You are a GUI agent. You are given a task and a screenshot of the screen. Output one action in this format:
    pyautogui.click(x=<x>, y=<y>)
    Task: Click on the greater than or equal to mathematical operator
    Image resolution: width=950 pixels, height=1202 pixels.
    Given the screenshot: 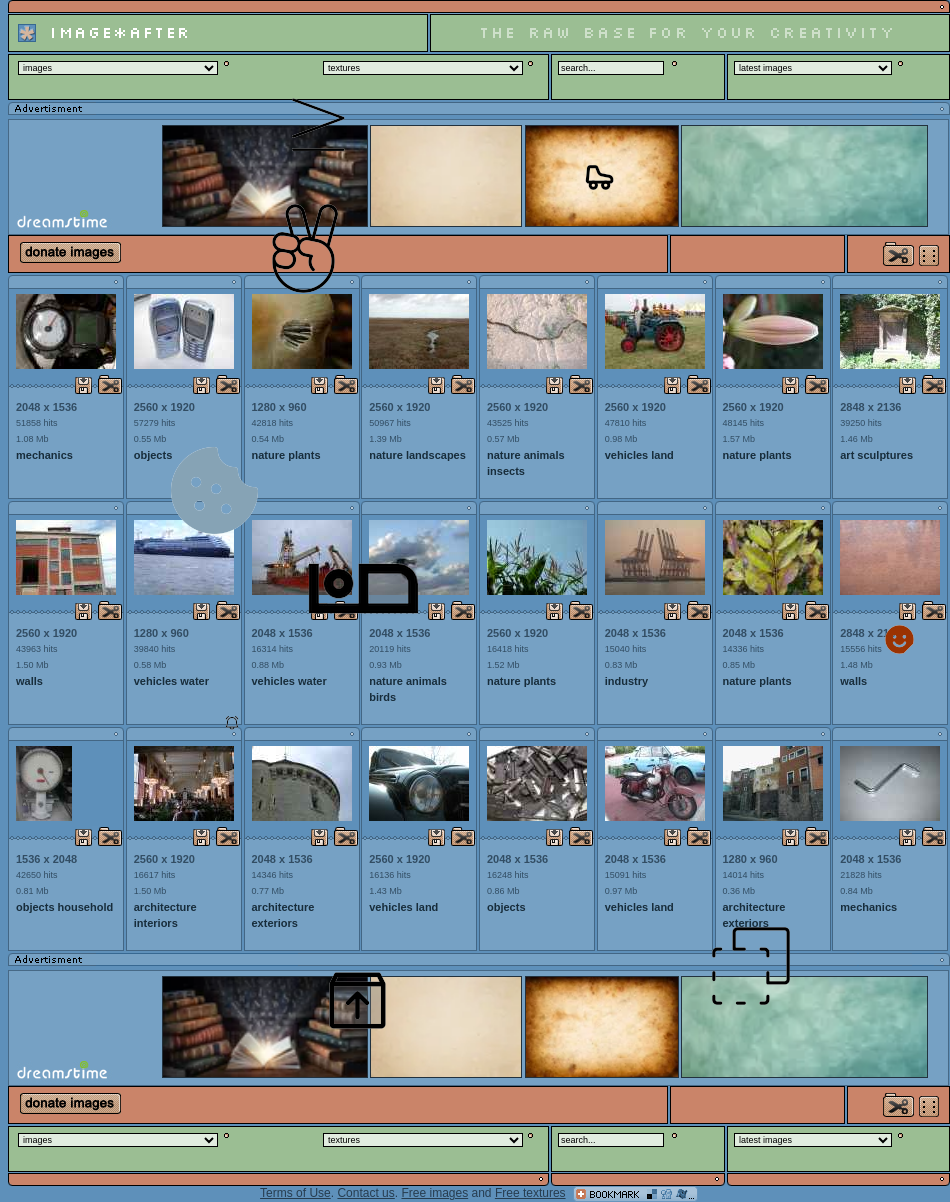 What is the action you would take?
    pyautogui.click(x=317, y=126)
    